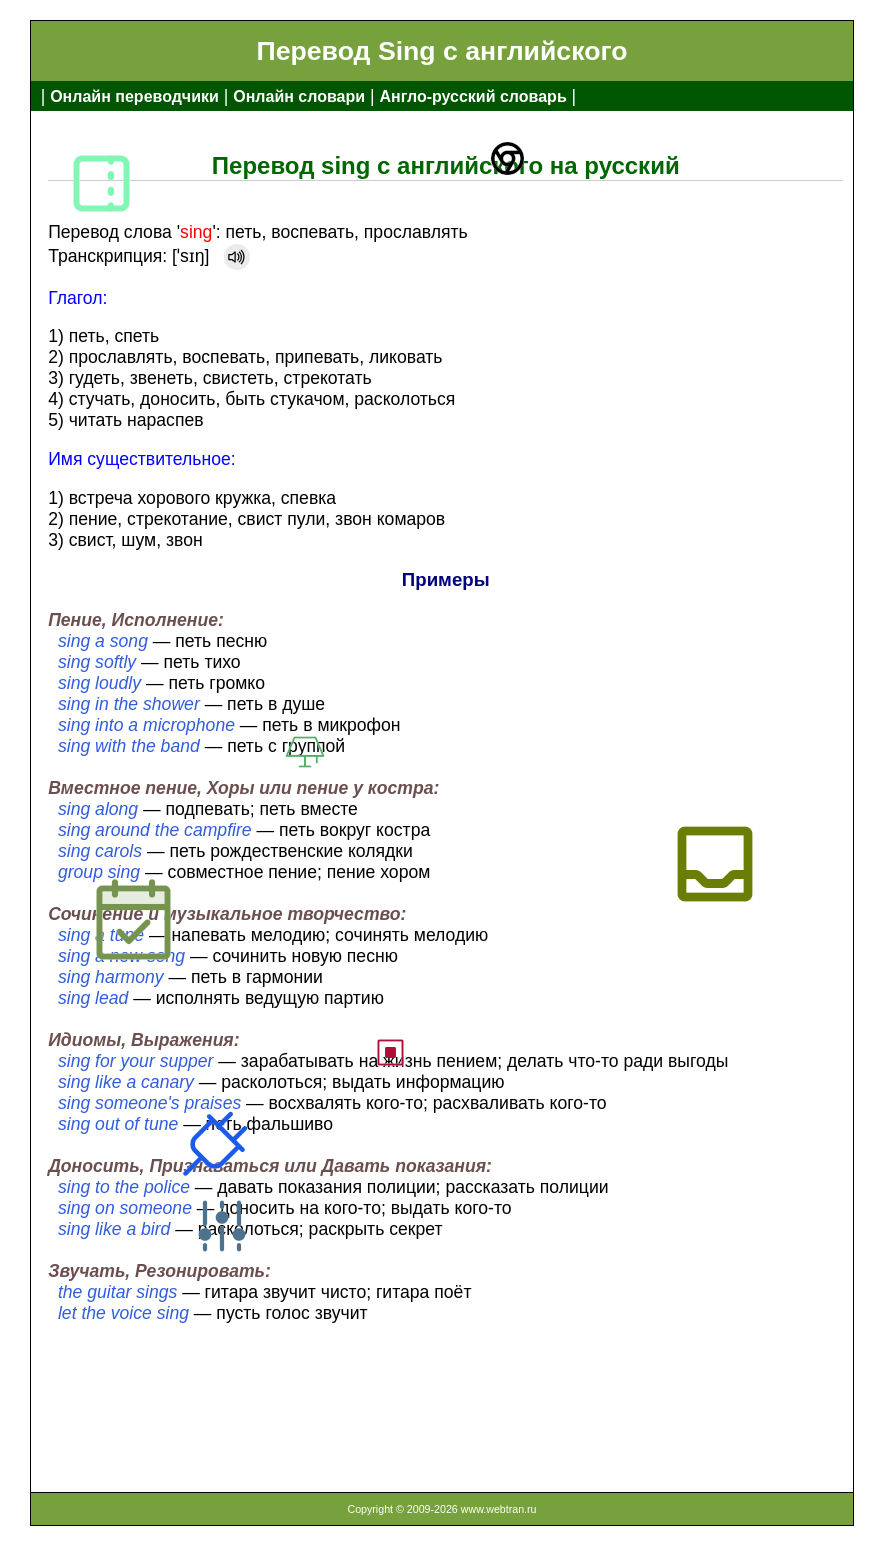  Describe the element at coordinates (390, 1052) in the screenshot. I see `stop or halt media playback` at that location.